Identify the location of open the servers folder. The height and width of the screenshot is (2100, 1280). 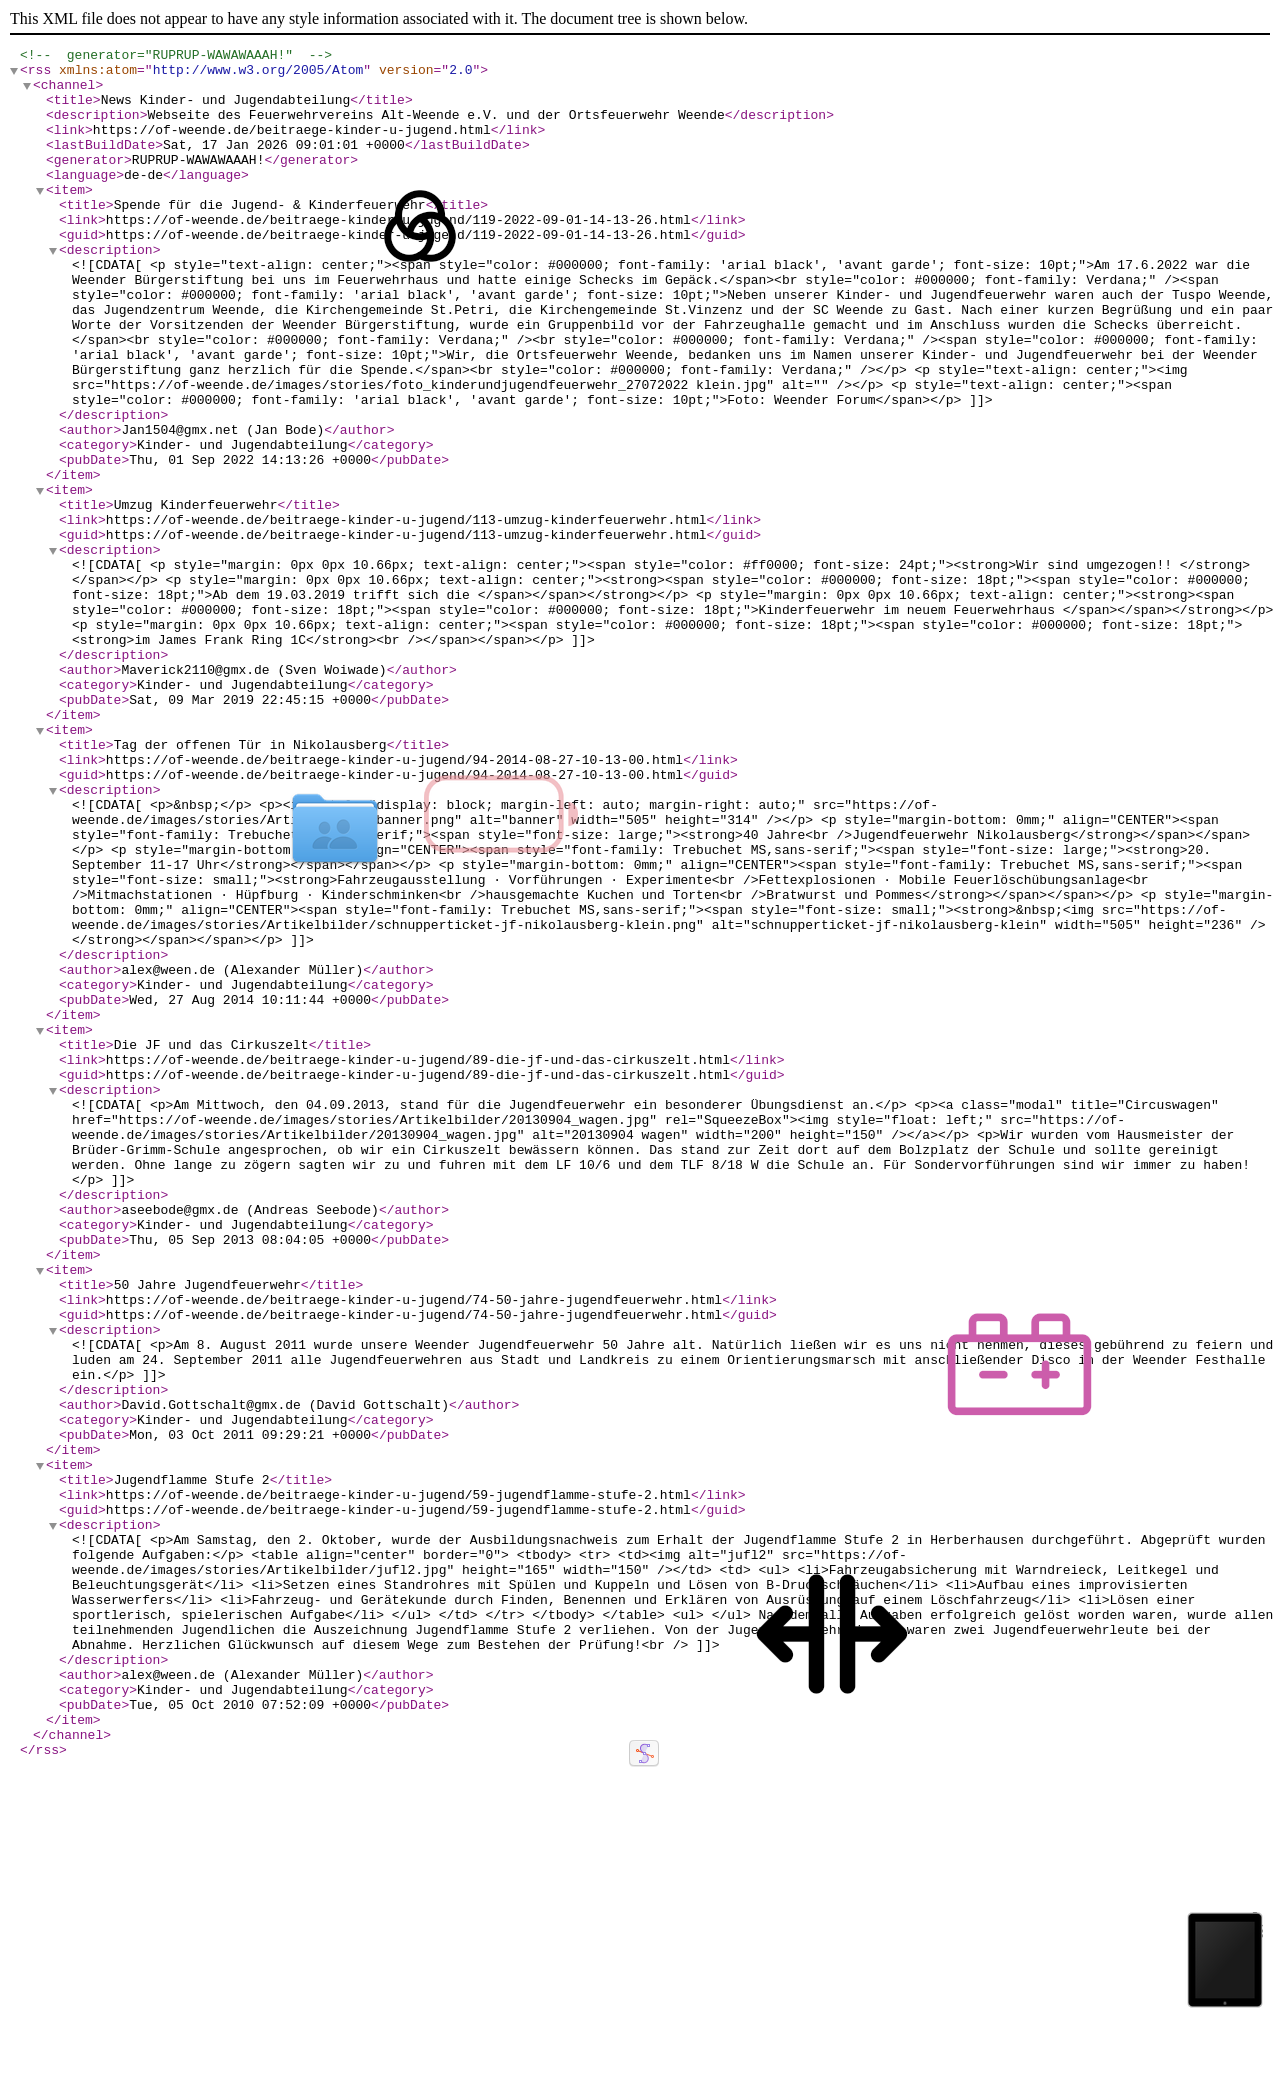
(335, 828).